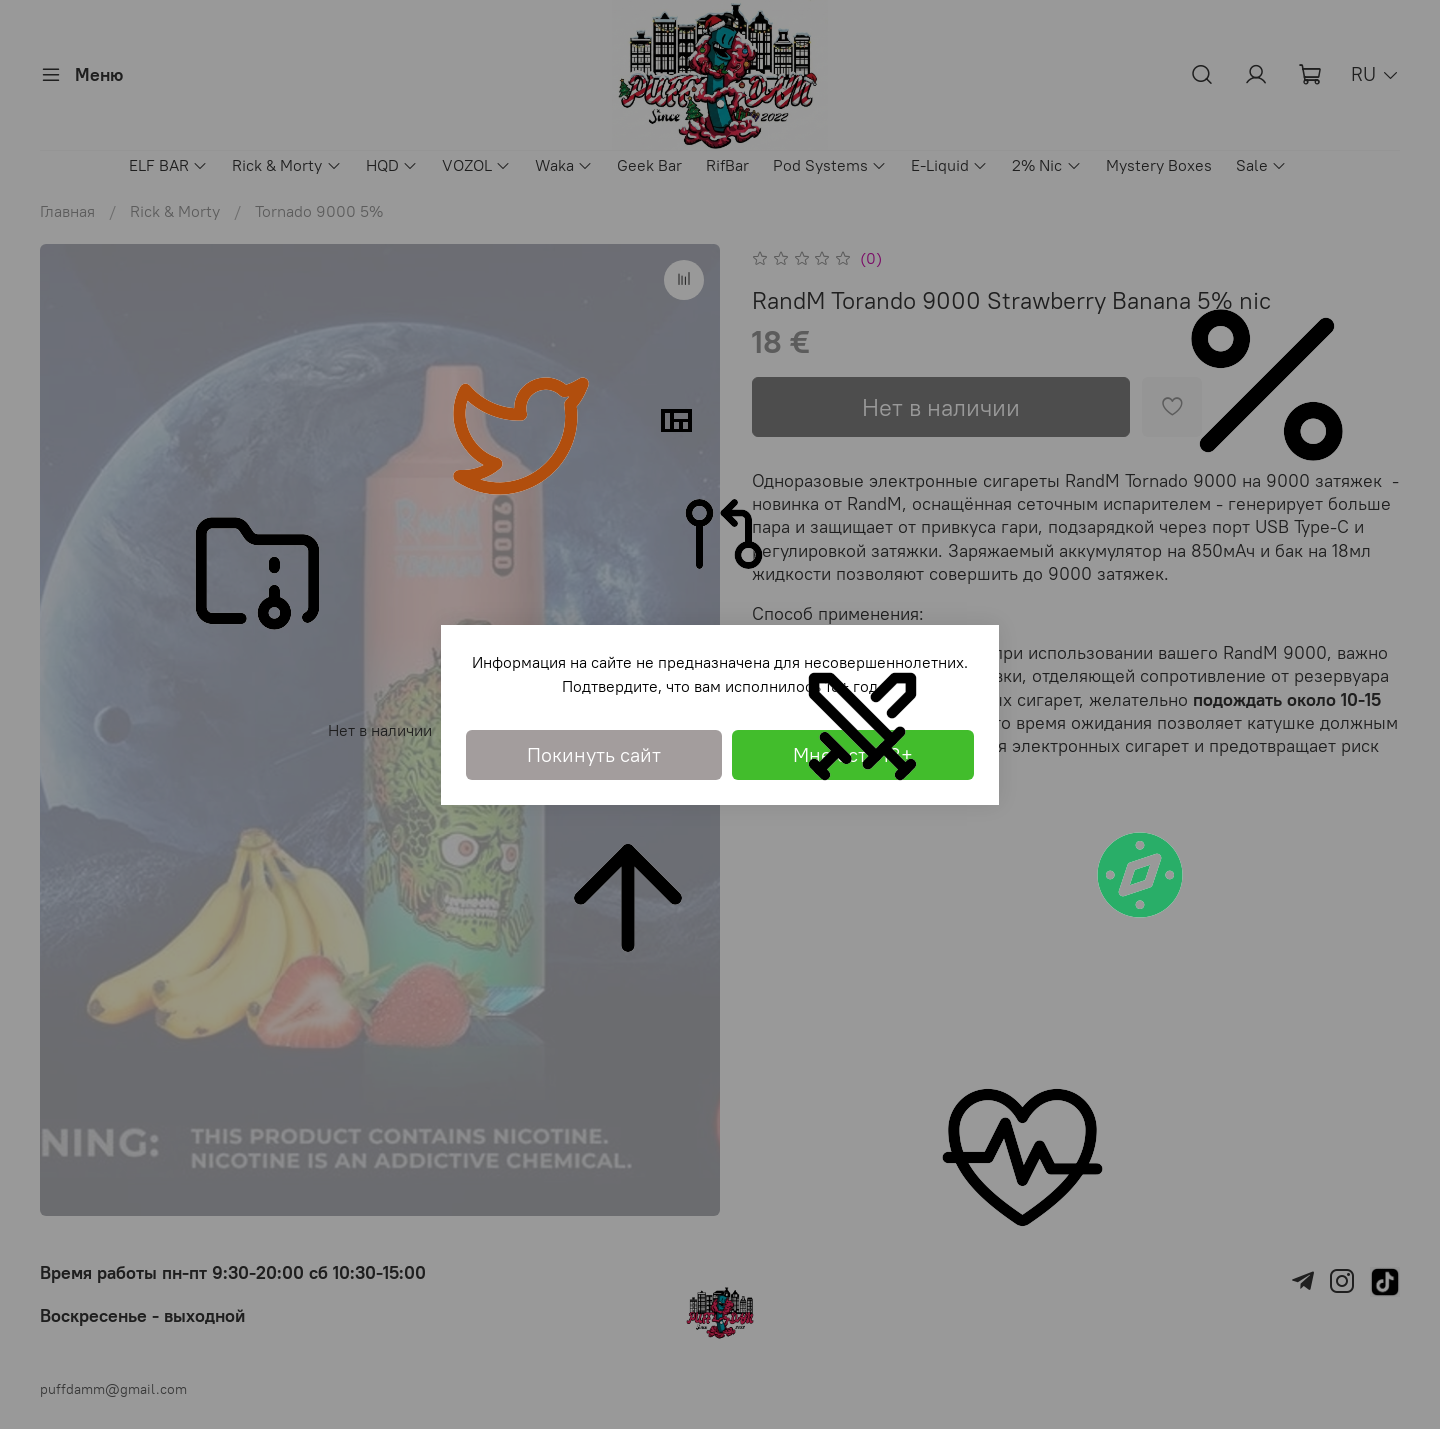  What do you see at coordinates (628, 898) in the screenshot?
I see `scroll to top of page` at bounding box center [628, 898].